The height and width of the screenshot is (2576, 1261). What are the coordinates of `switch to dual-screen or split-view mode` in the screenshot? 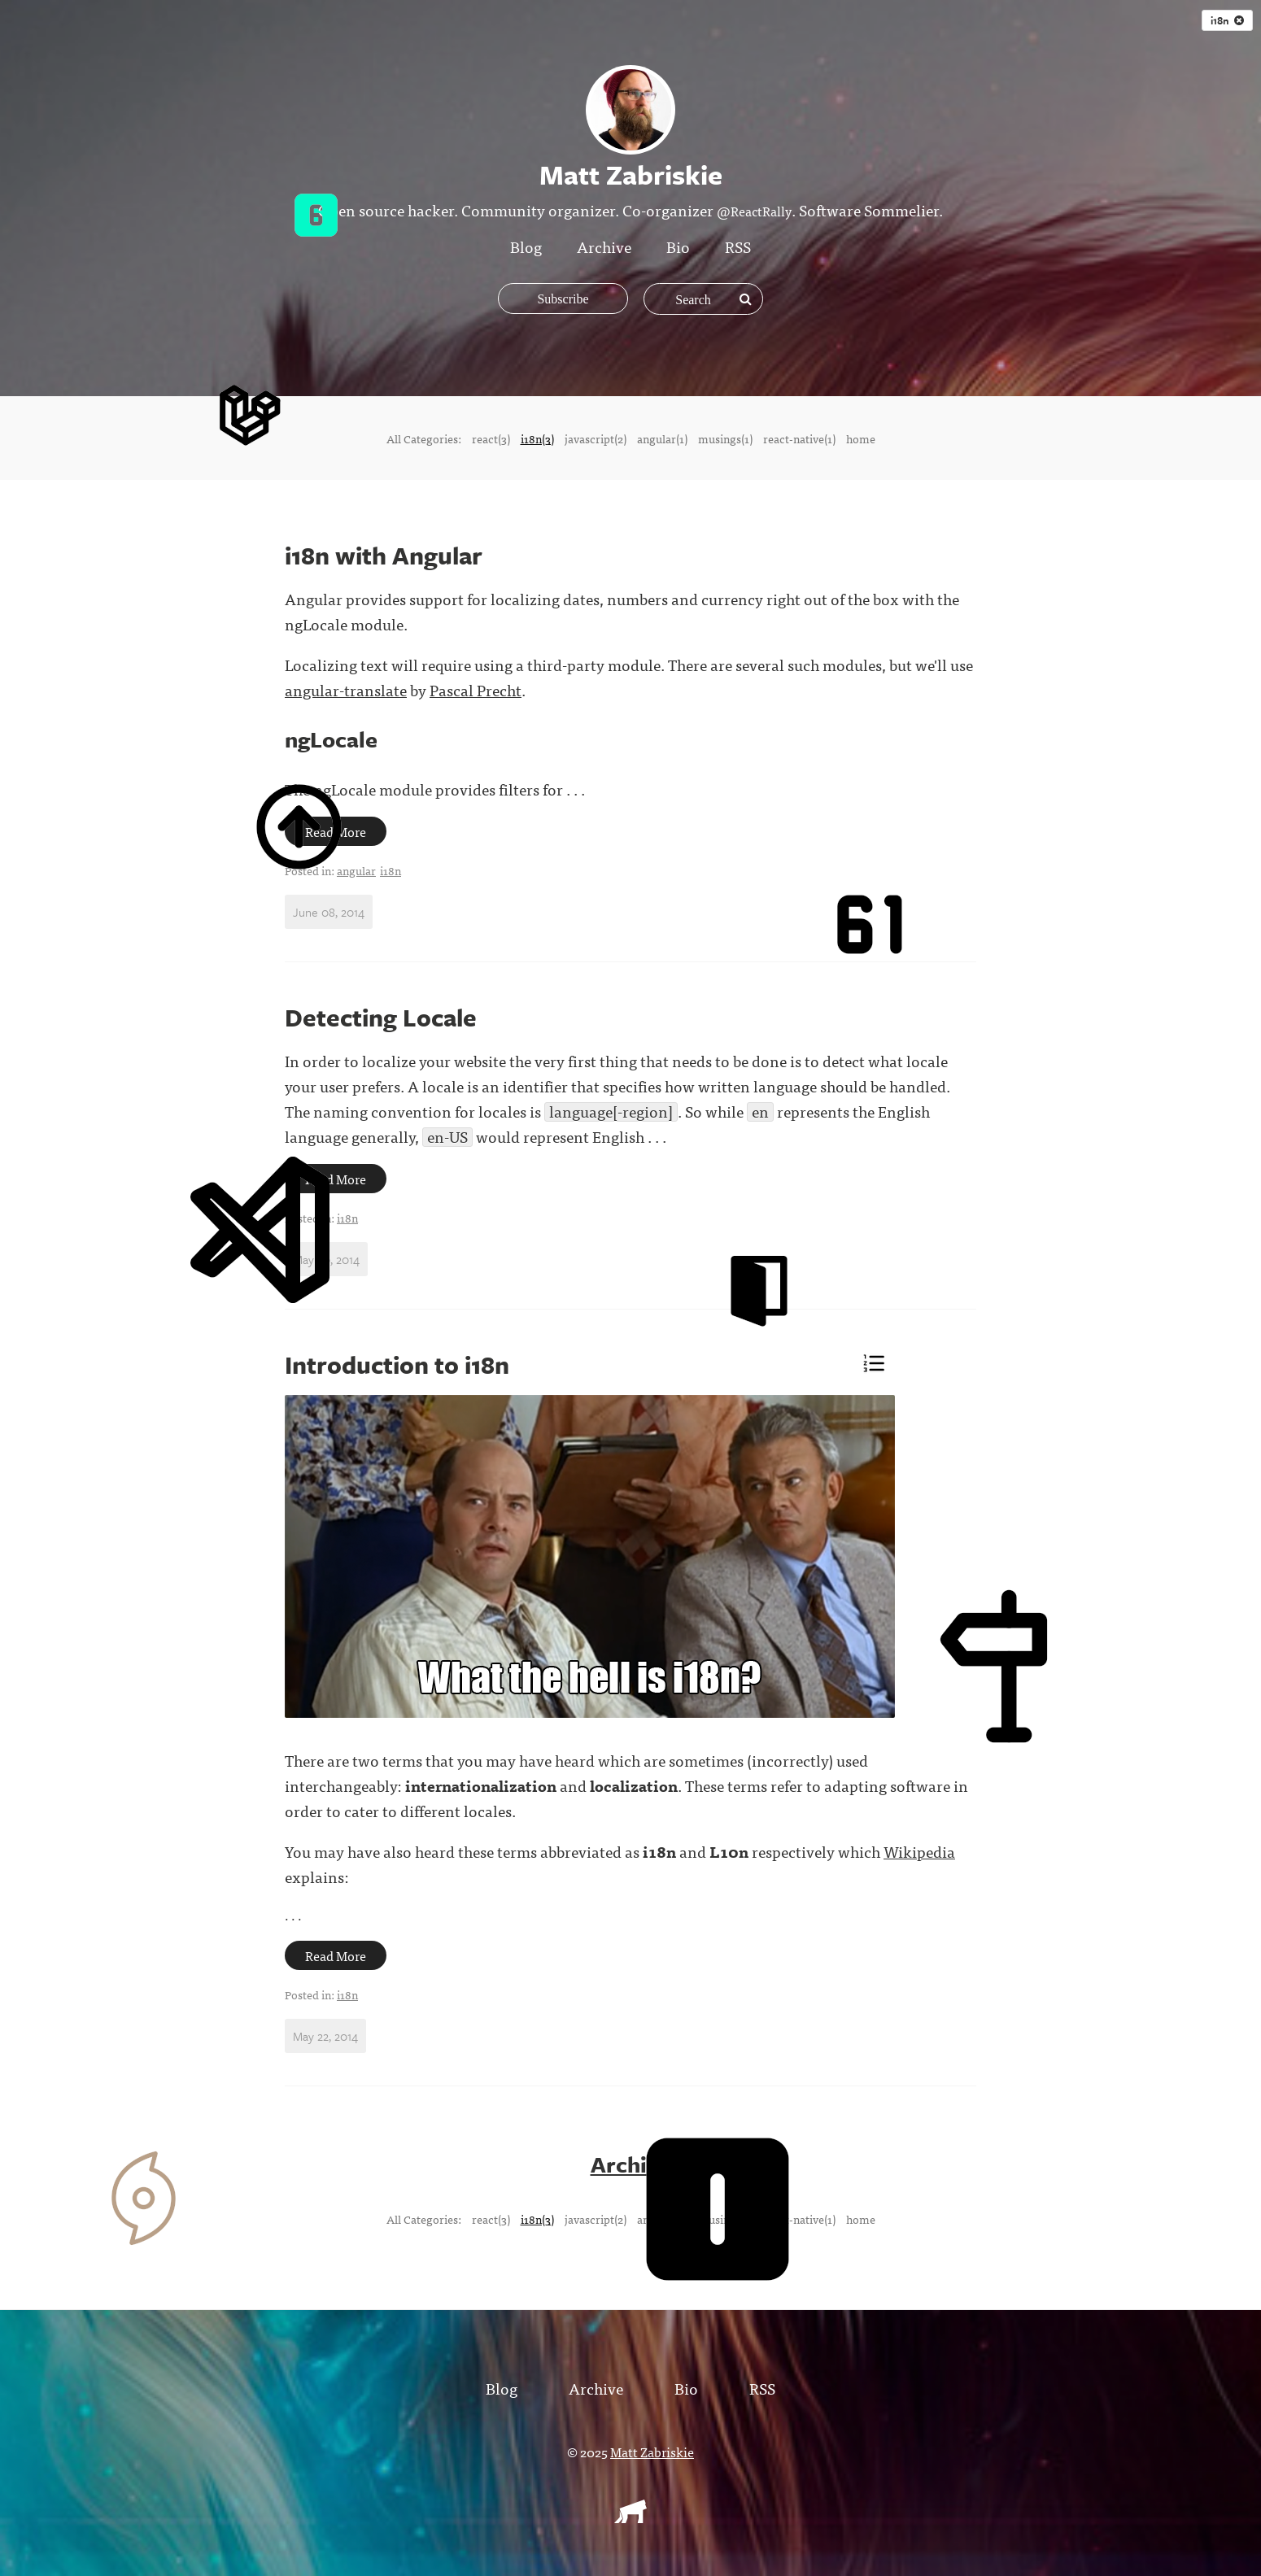 It's located at (759, 1288).